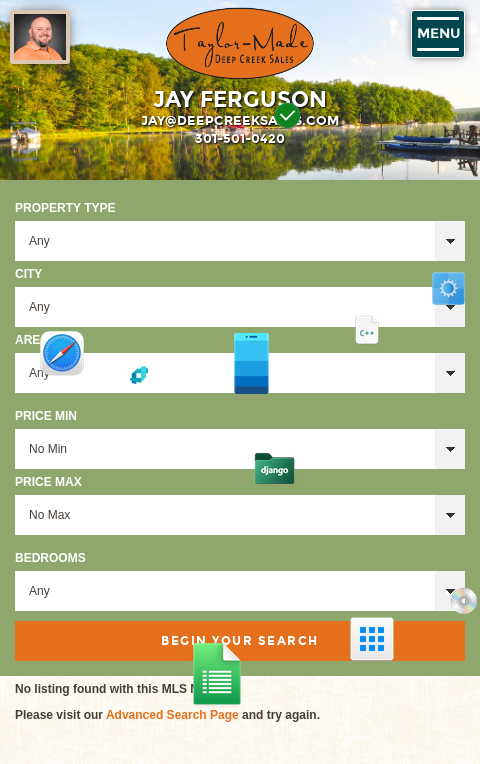 This screenshot has width=480, height=764. What do you see at coordinates (139, 375) in the screenshot?
I see `open visualblend application` at bounding box center [139, 375].